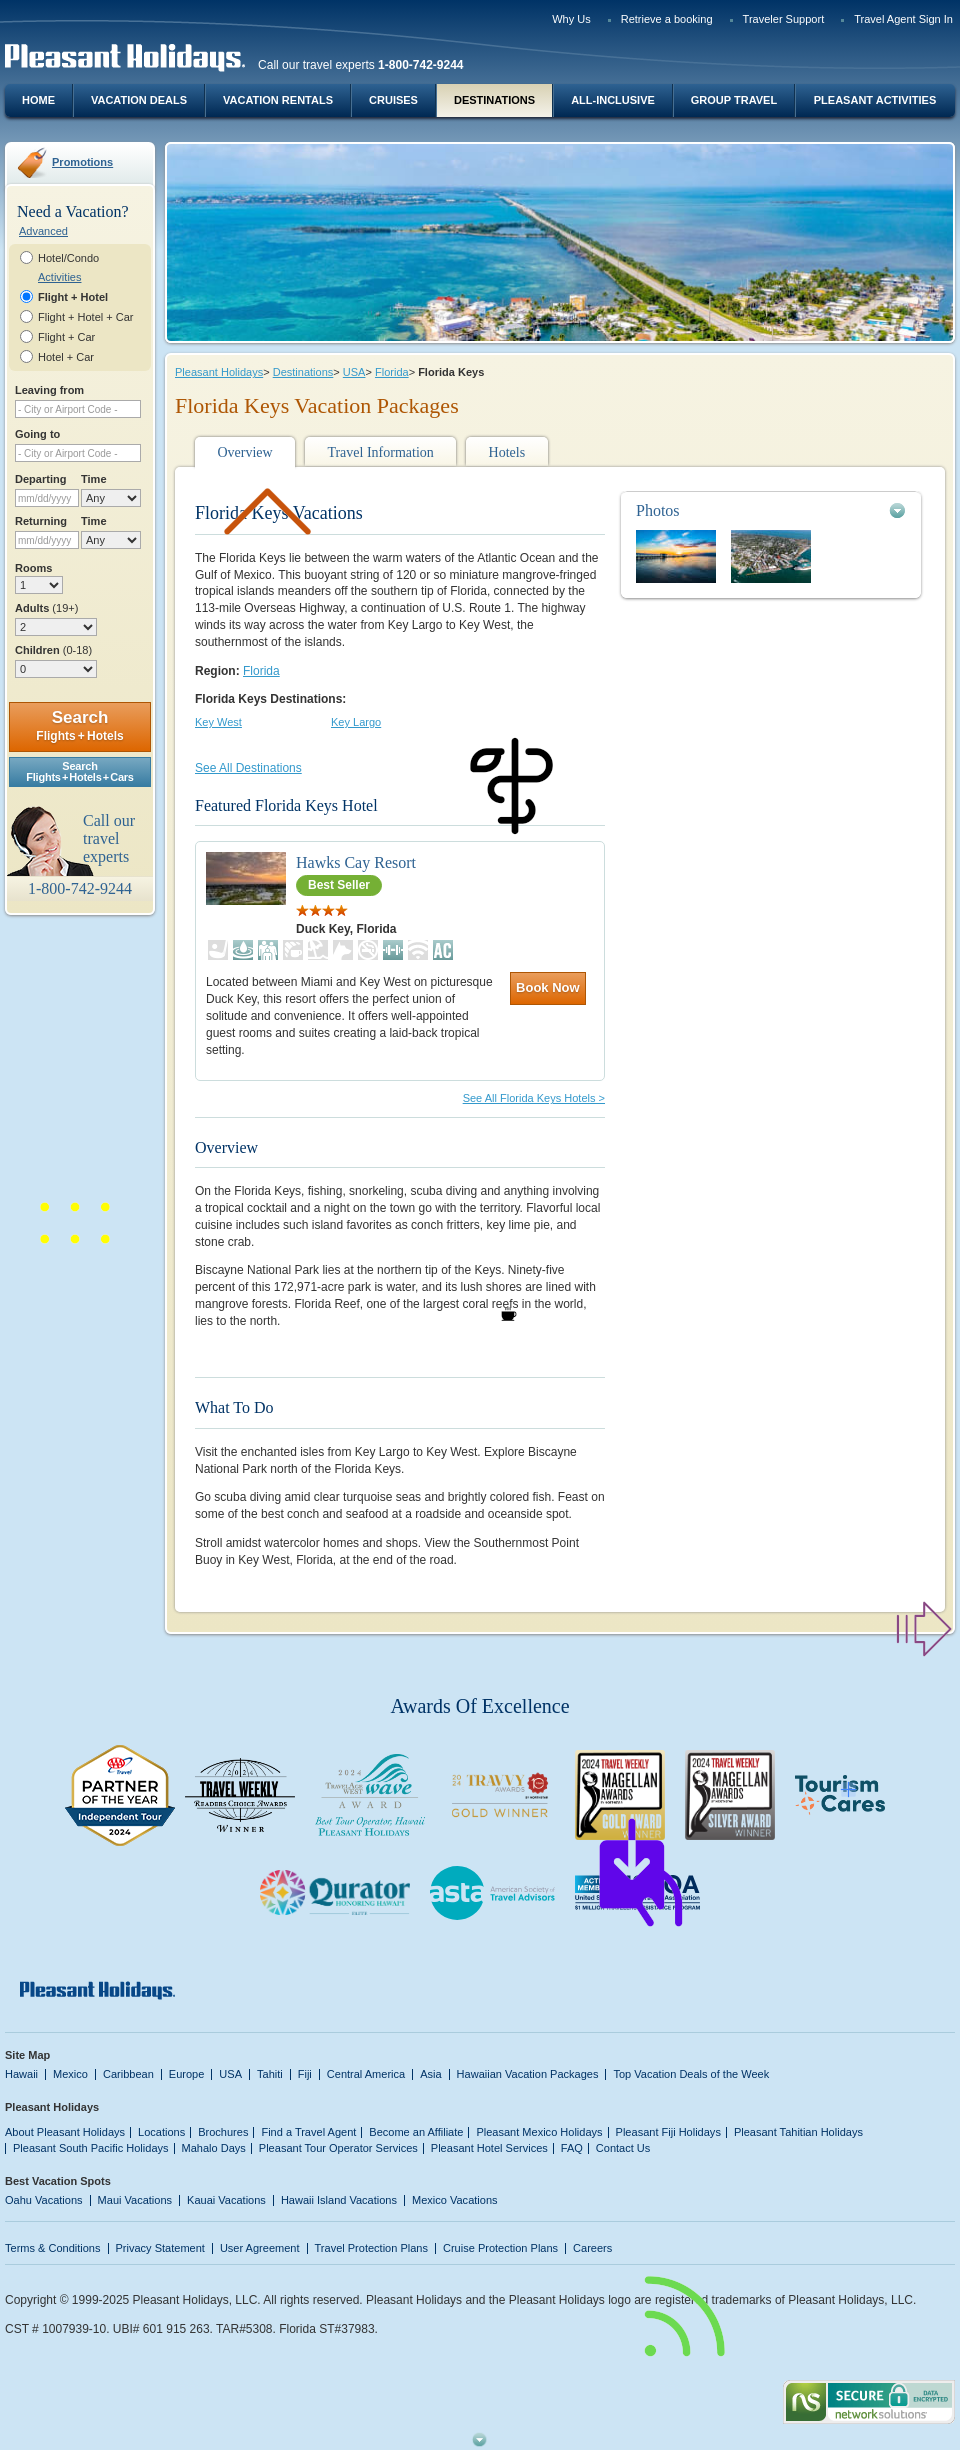  What do you see at coordinates (848, 1789) in the screenshot?
I see `add a new item` at bounding box center [848, 1789].